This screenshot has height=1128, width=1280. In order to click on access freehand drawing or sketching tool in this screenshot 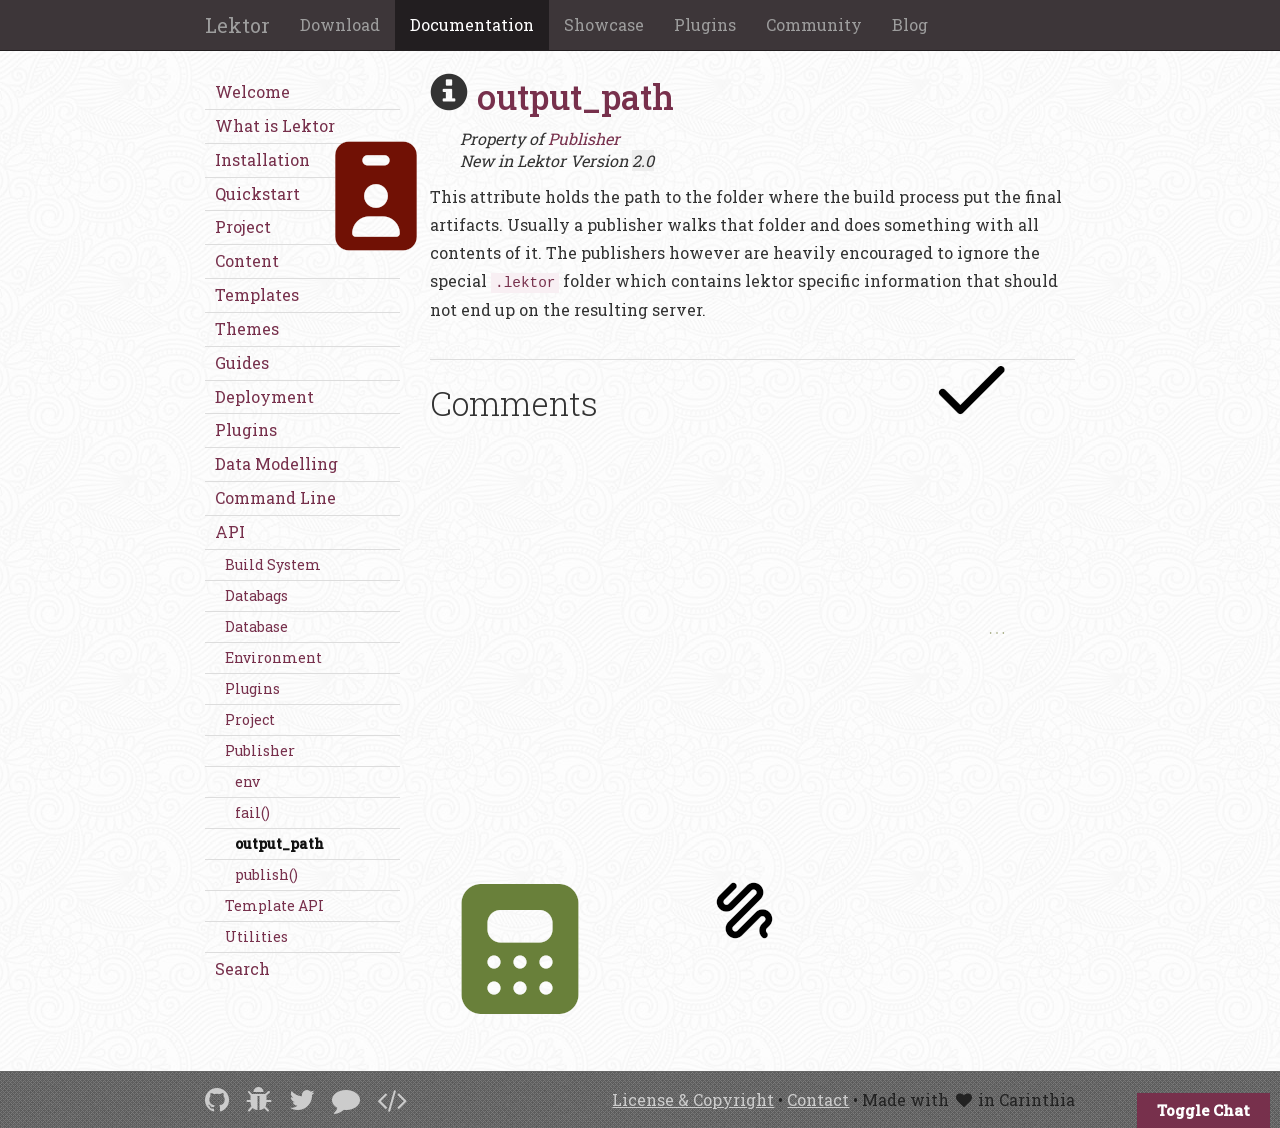, I will do `click(744, 910)`.